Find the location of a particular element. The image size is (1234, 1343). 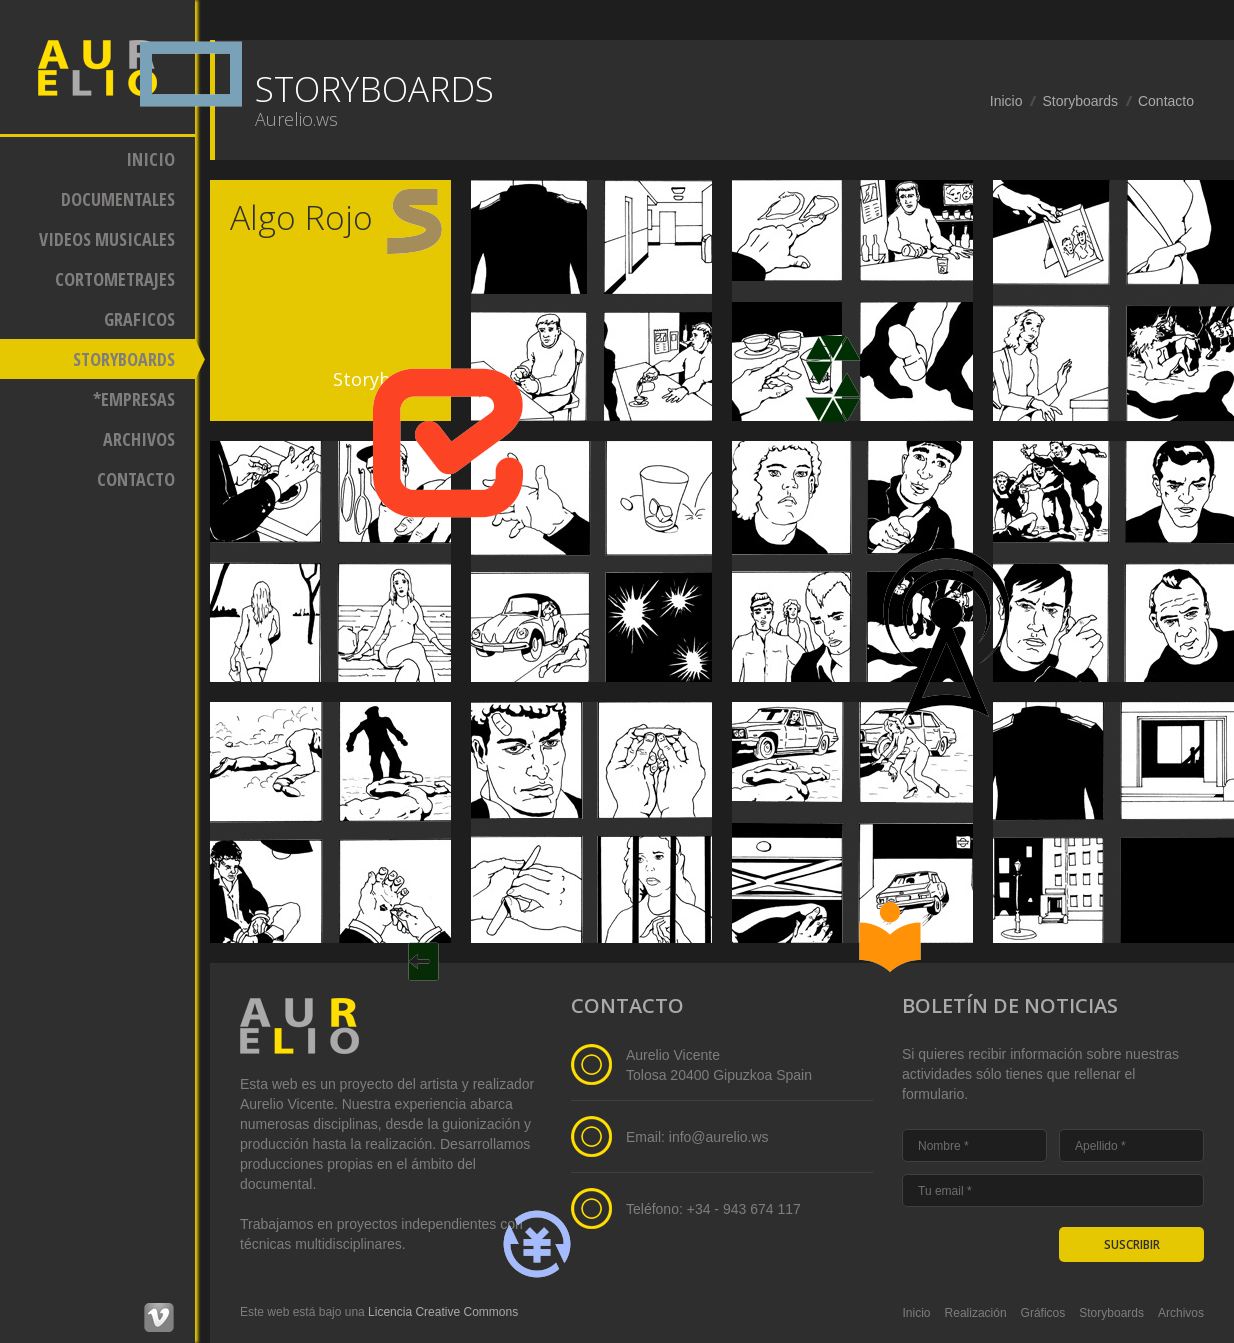

statuspal brand logo is located at coordinates (946, 632).